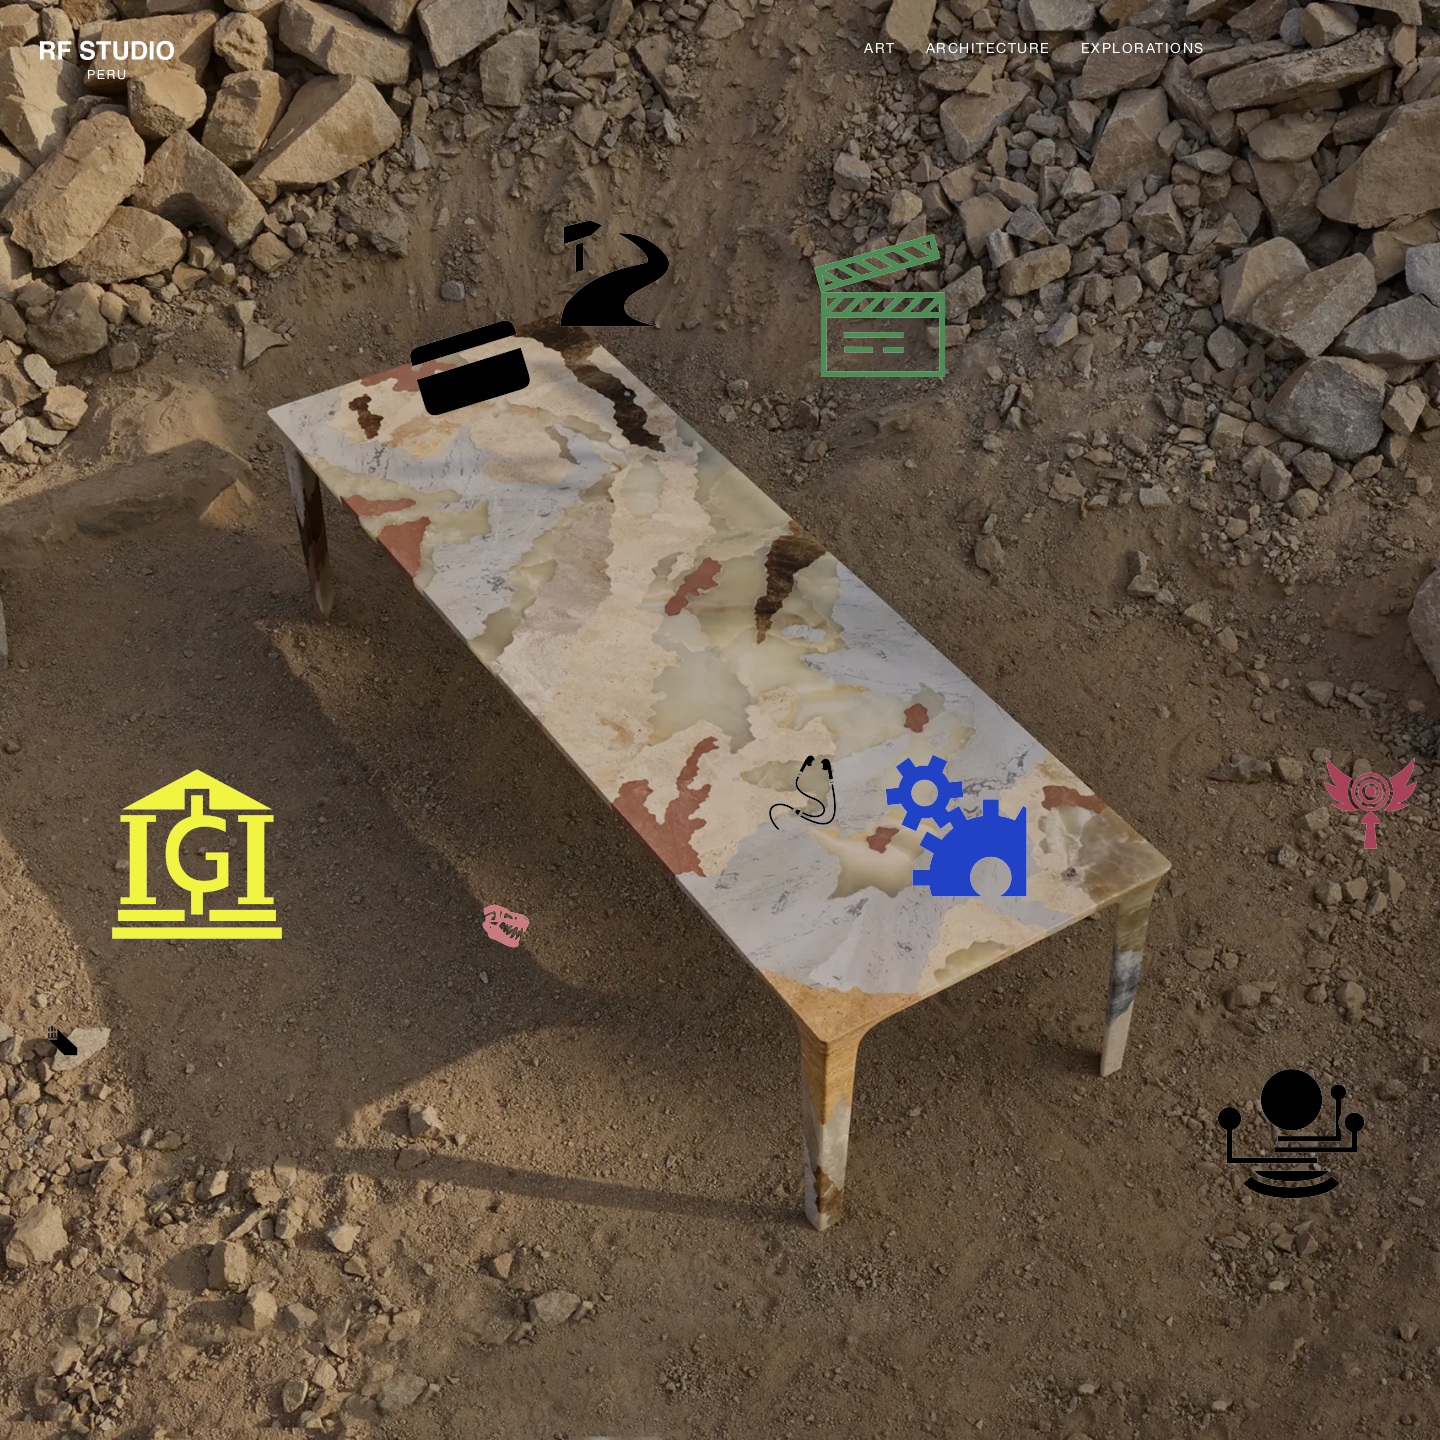  What do you see at coordinates (883, 305) in the screenshot?
I see `access video or movie content` at bounding box center [883, 305].